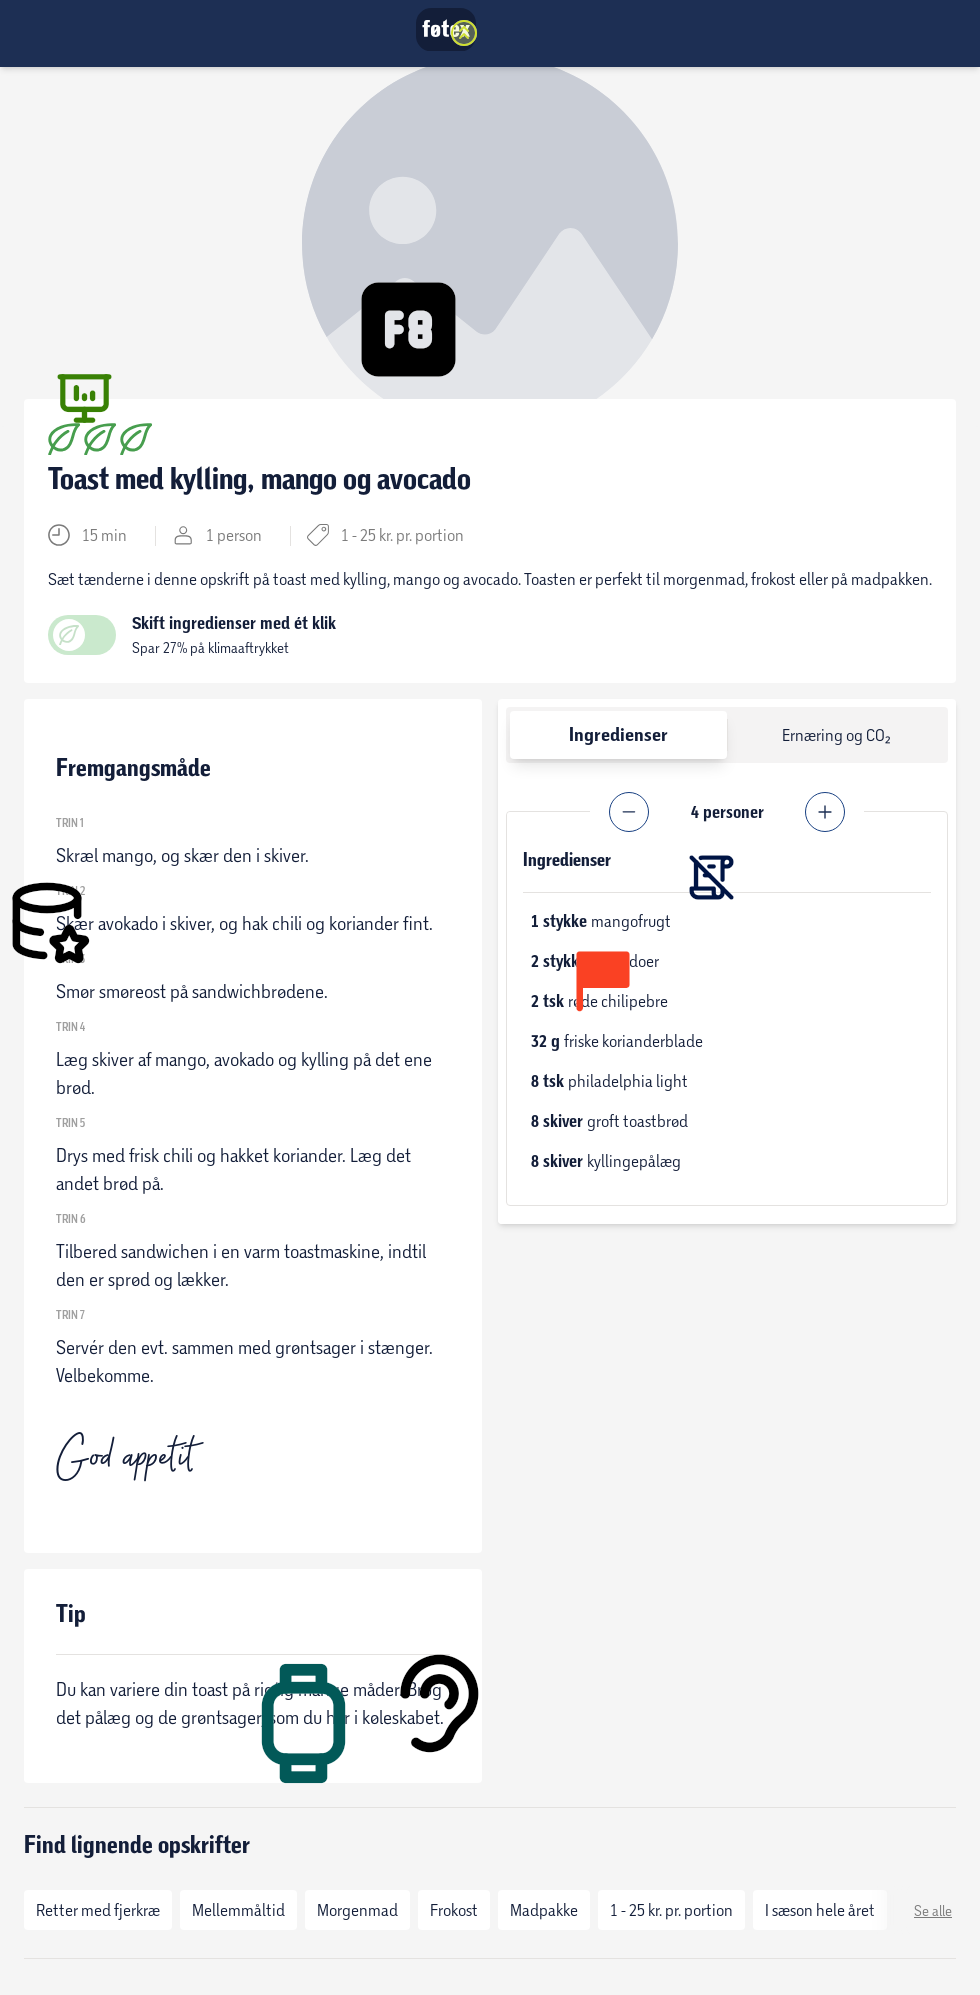  I want to click on access smartwatch settings, so click(303, 1723).